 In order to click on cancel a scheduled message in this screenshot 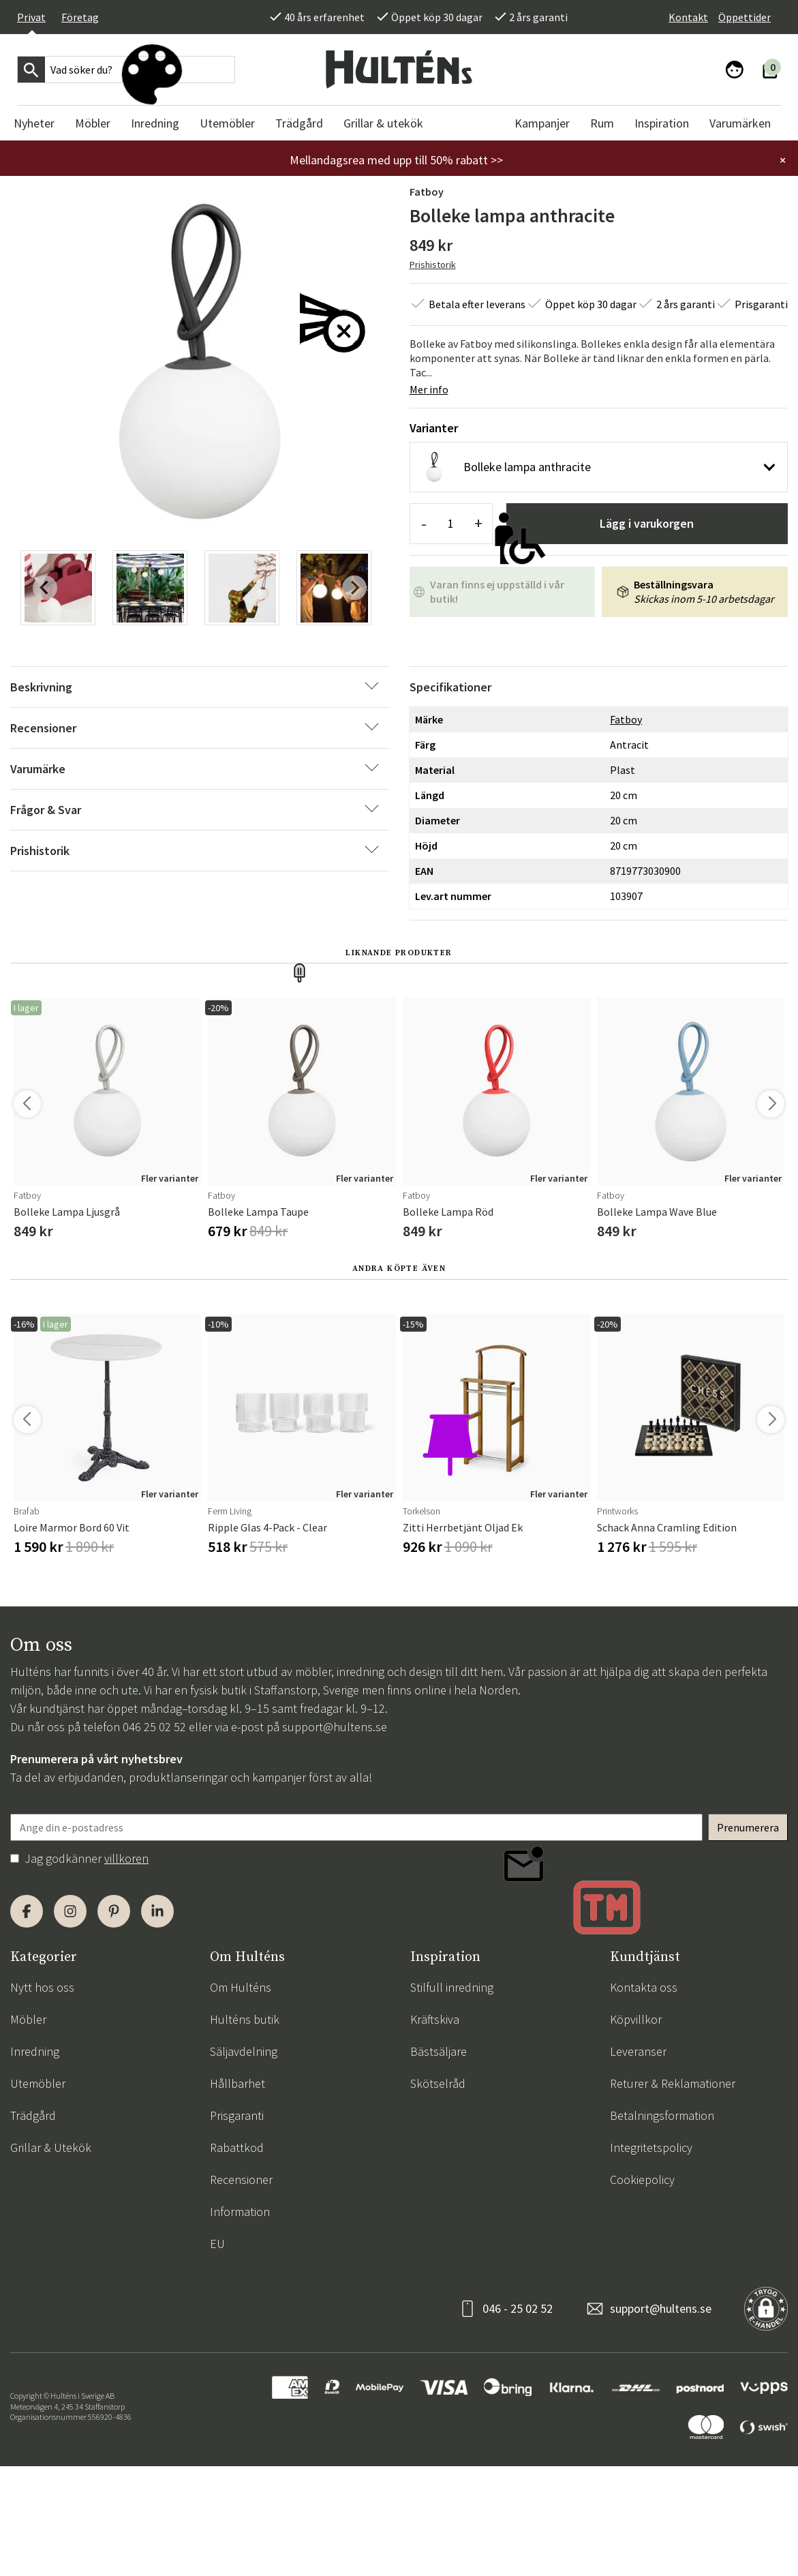, I will do `click(331, 318)`.